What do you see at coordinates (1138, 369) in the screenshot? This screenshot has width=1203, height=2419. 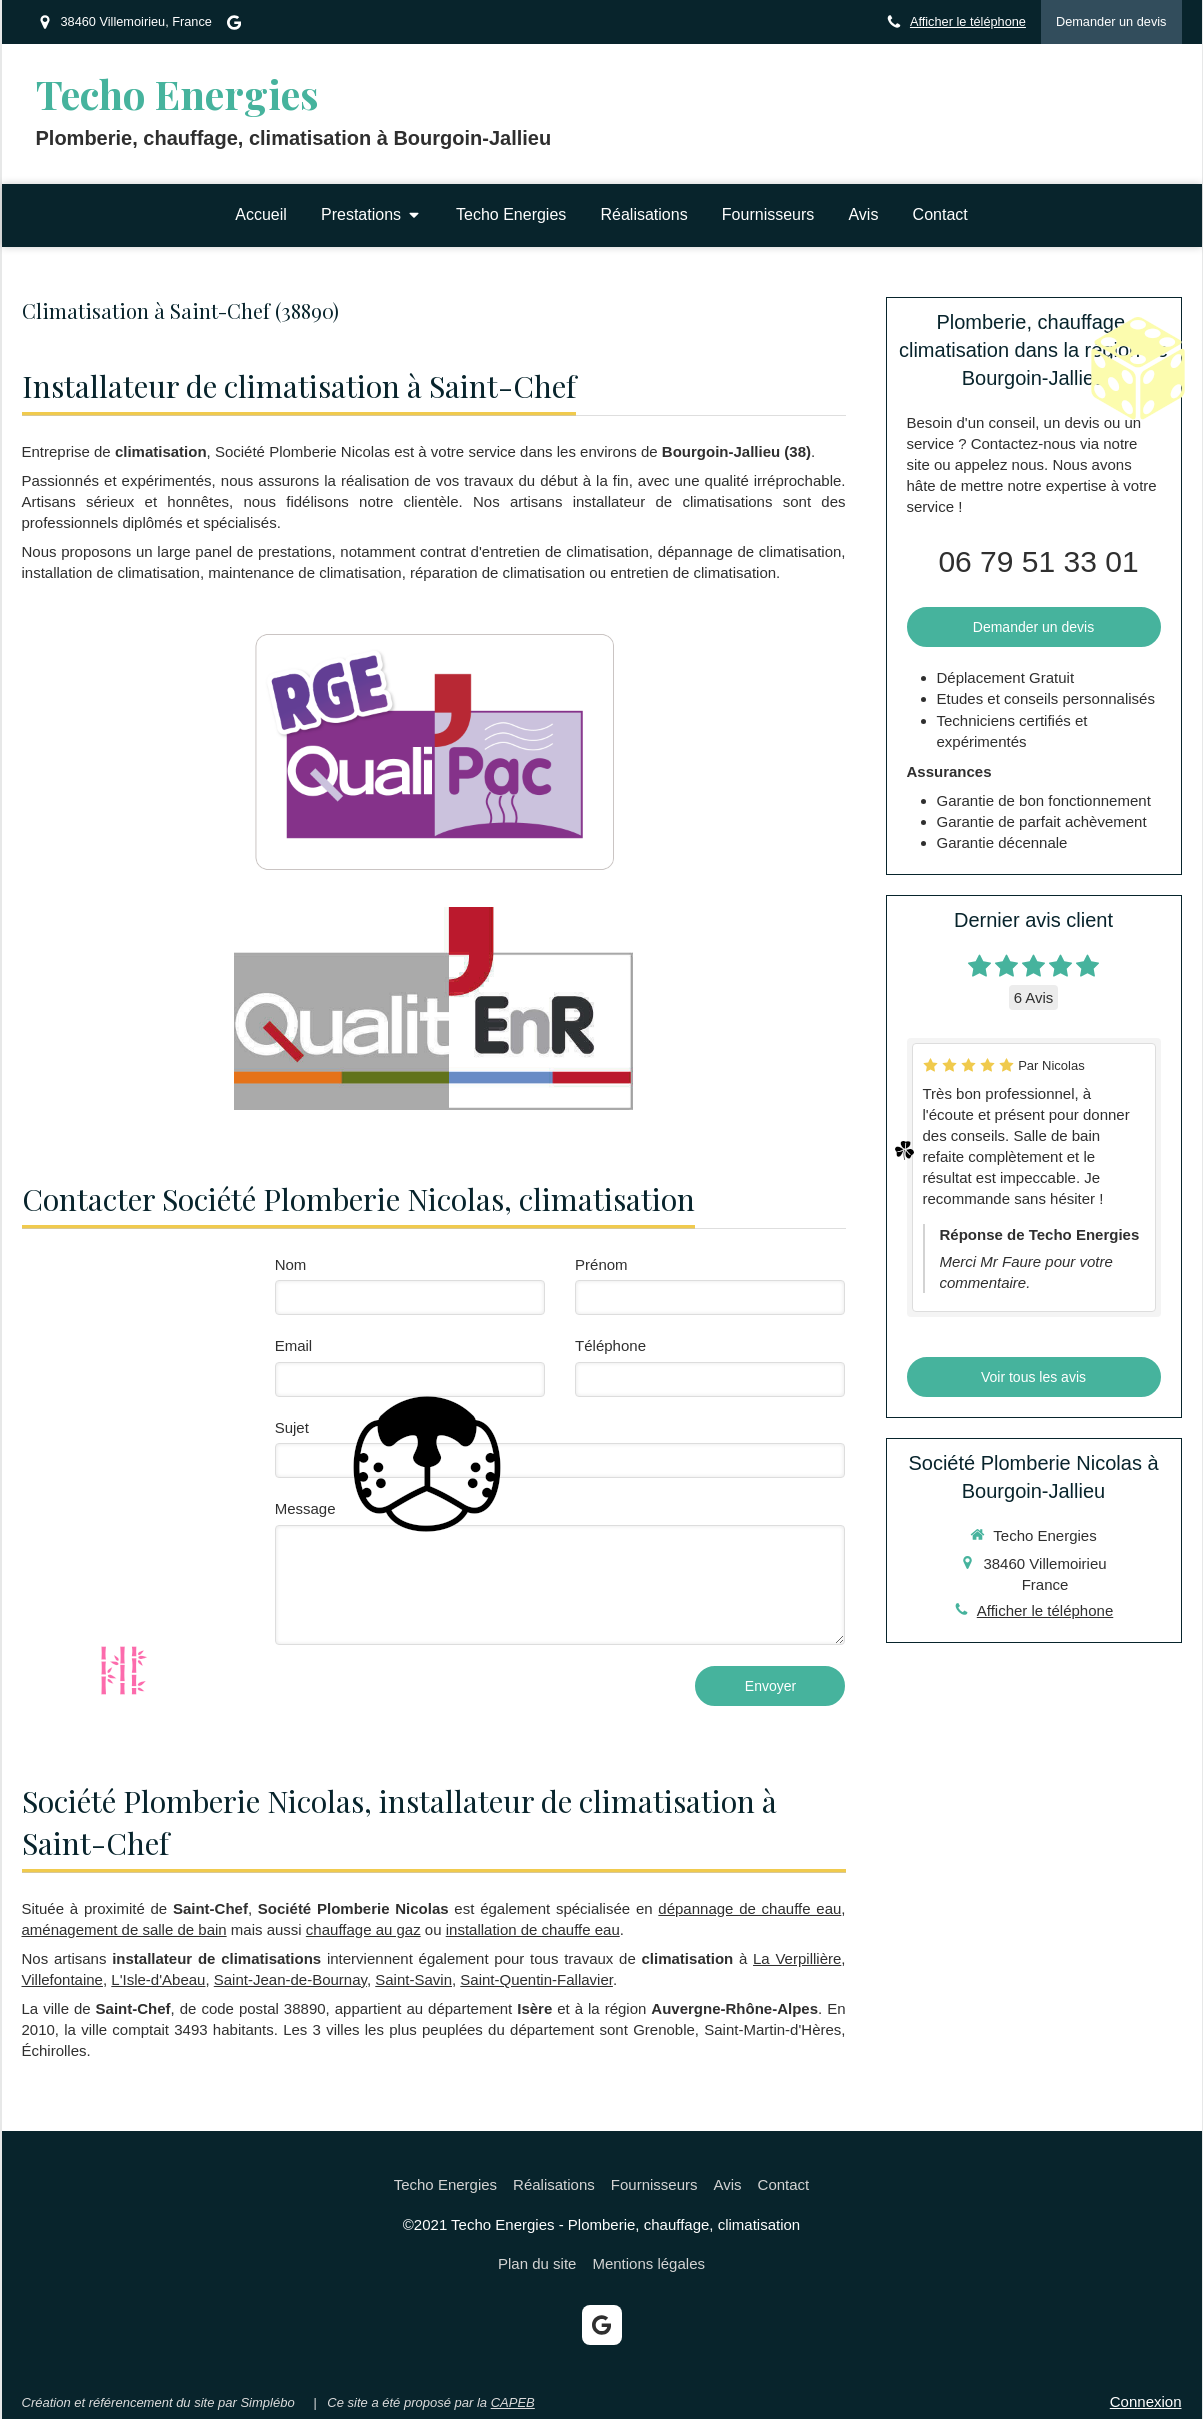 I see `roll the dice or randomize` at bounding box center [1138, 369].